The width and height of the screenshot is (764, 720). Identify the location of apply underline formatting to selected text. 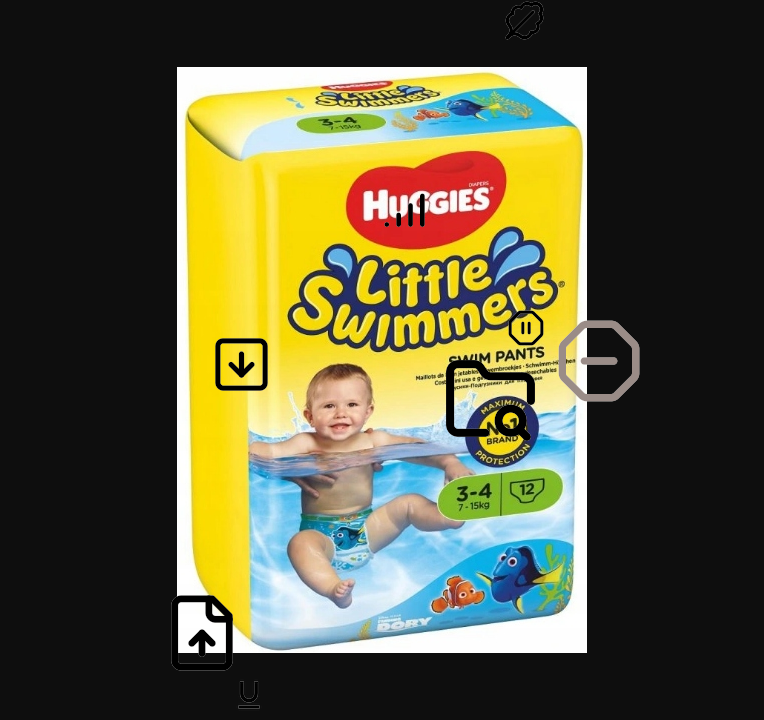
(249, 695).